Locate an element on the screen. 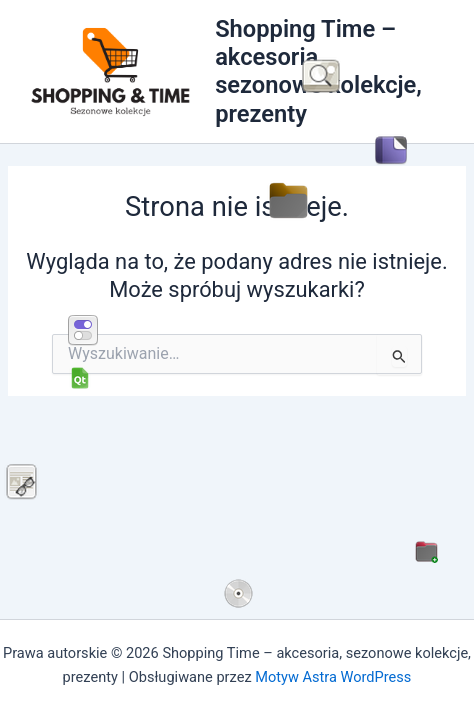 The image size is (474, 720). open unity tweak tool settings is located at coordinates (83, 330).